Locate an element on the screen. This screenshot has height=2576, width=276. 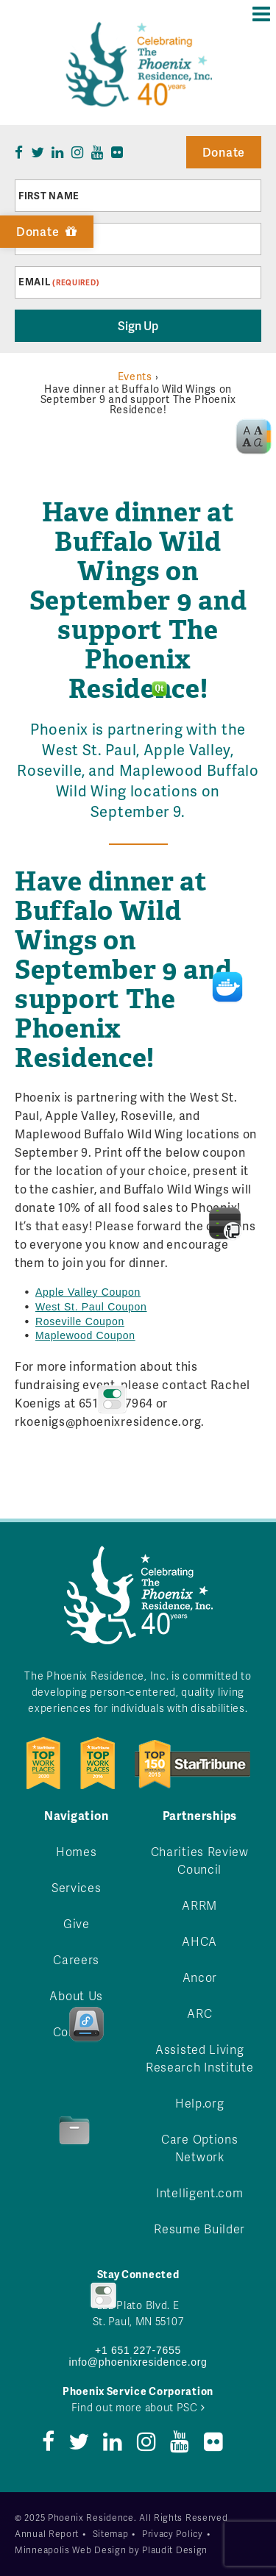
open gnome tweaks application is located at coordinates (103, 2295).